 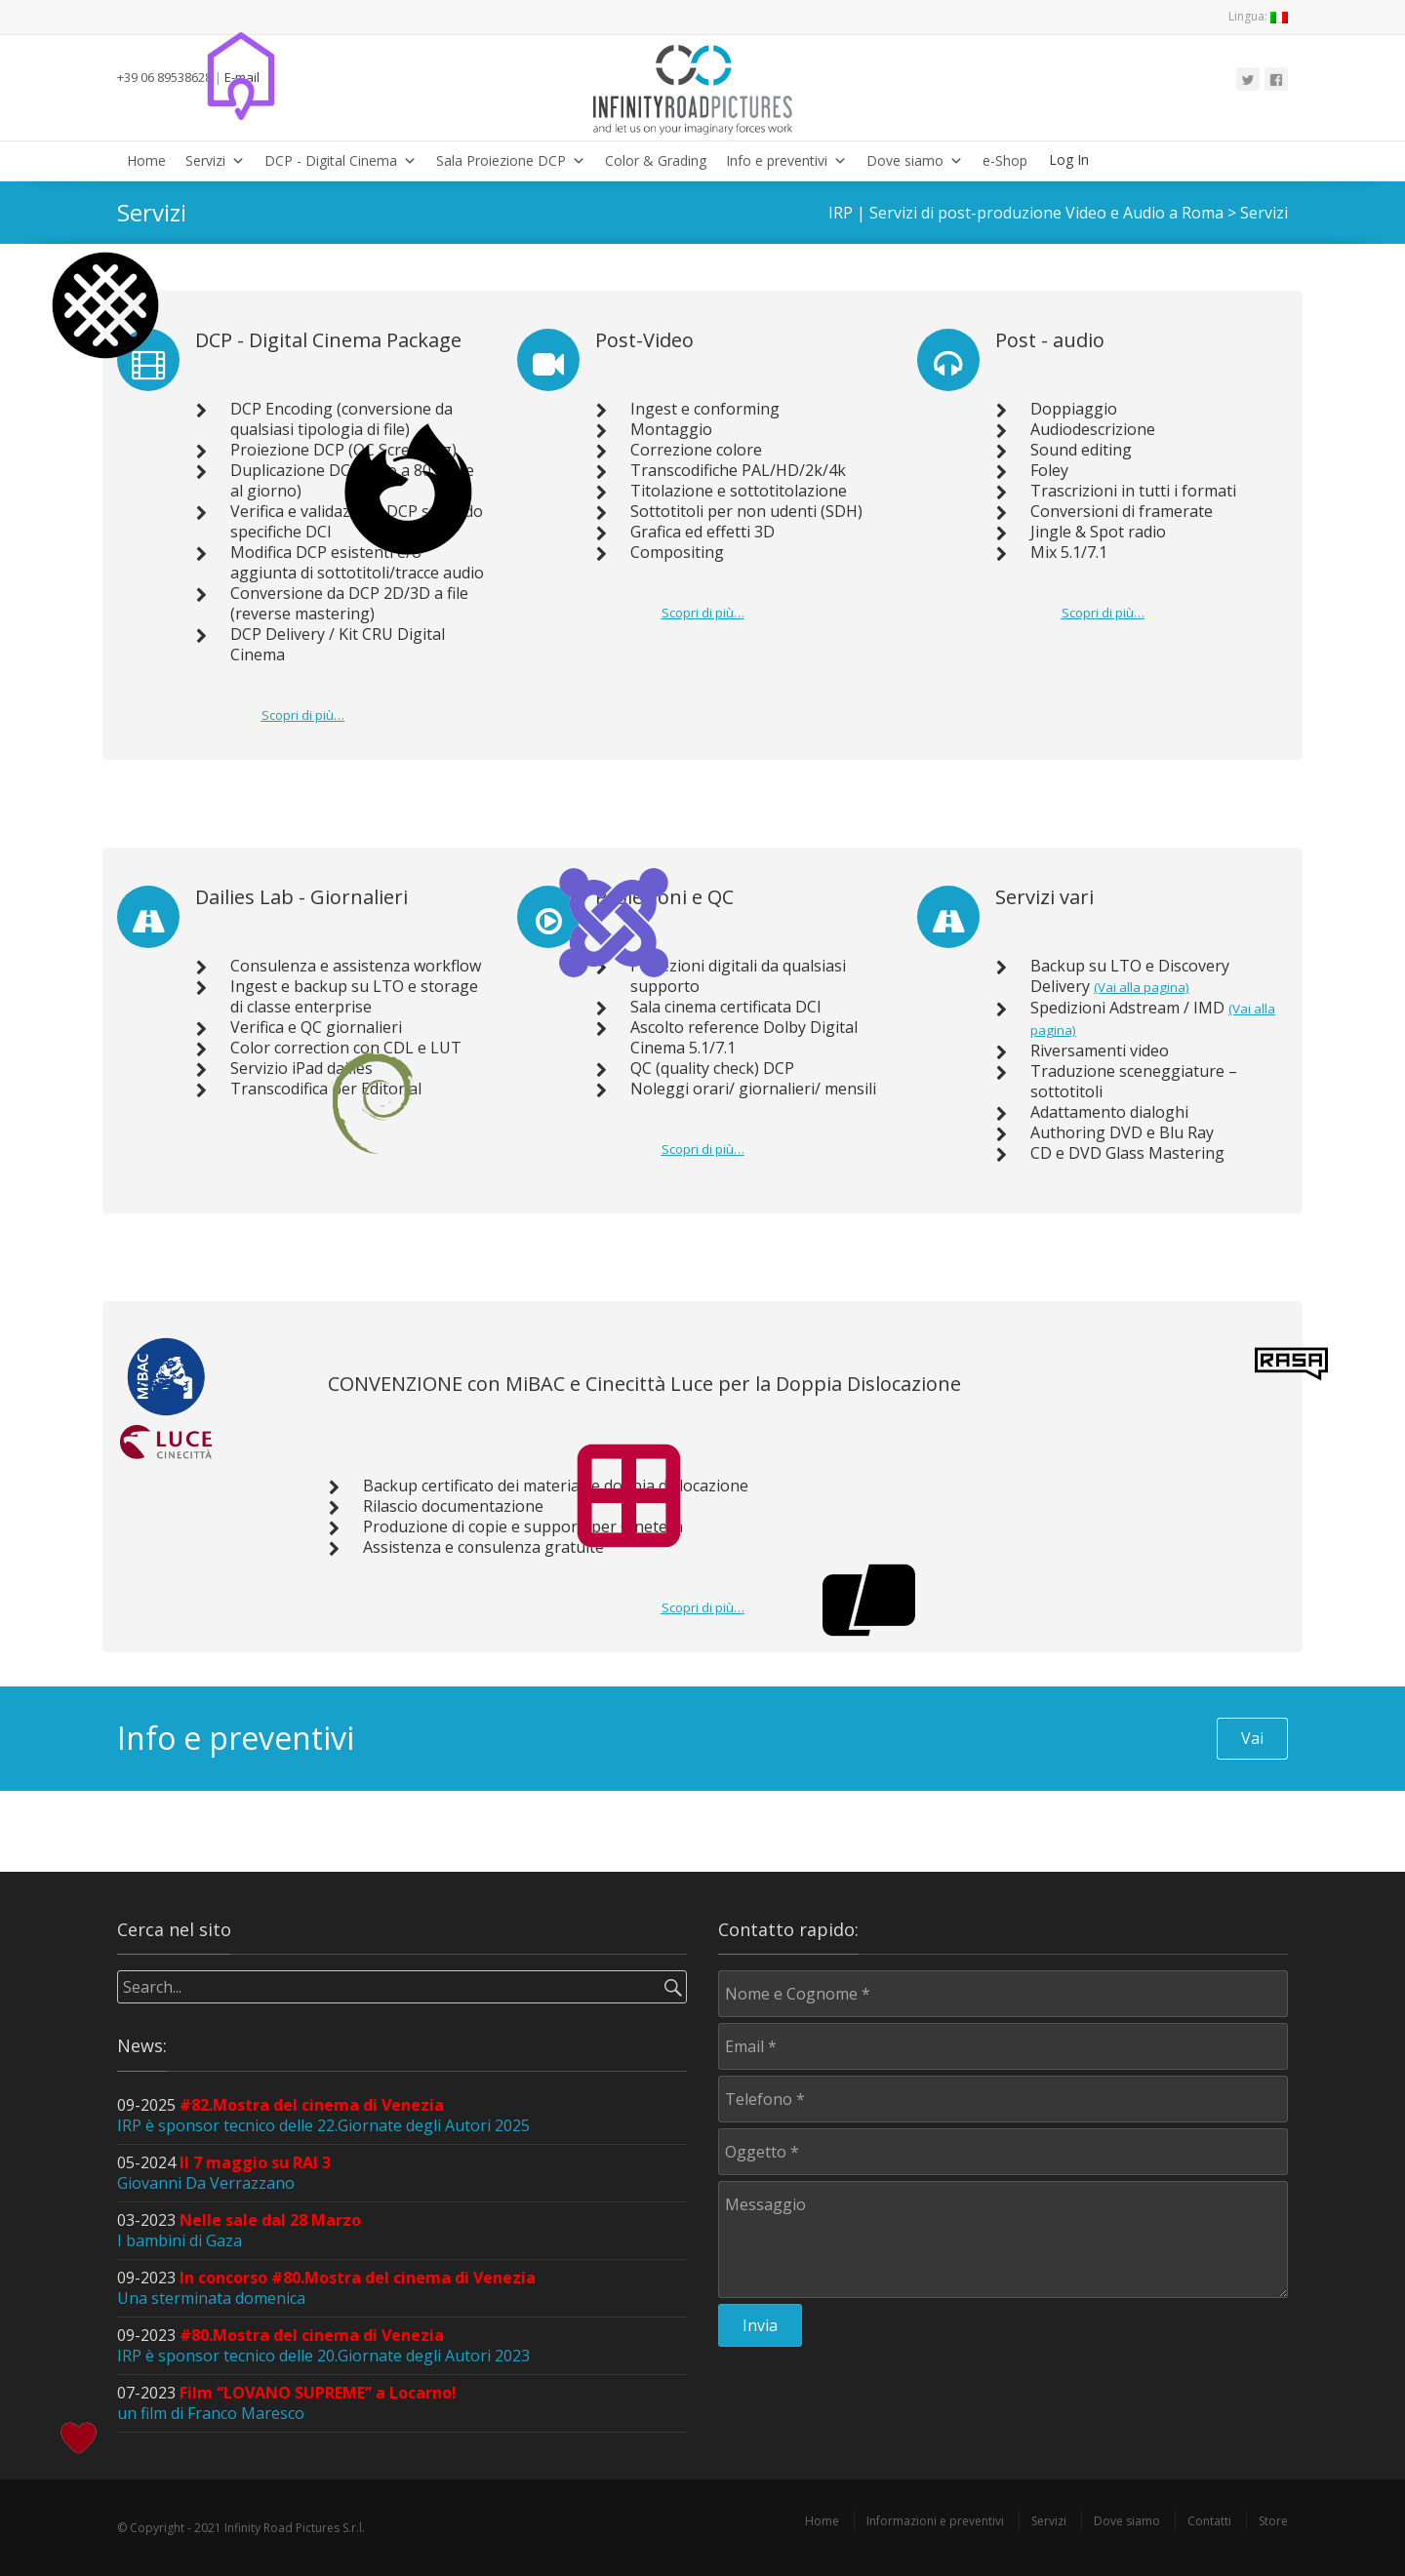 I want to click on open Mozilla Firefox browser, so click(x=408, y=489).